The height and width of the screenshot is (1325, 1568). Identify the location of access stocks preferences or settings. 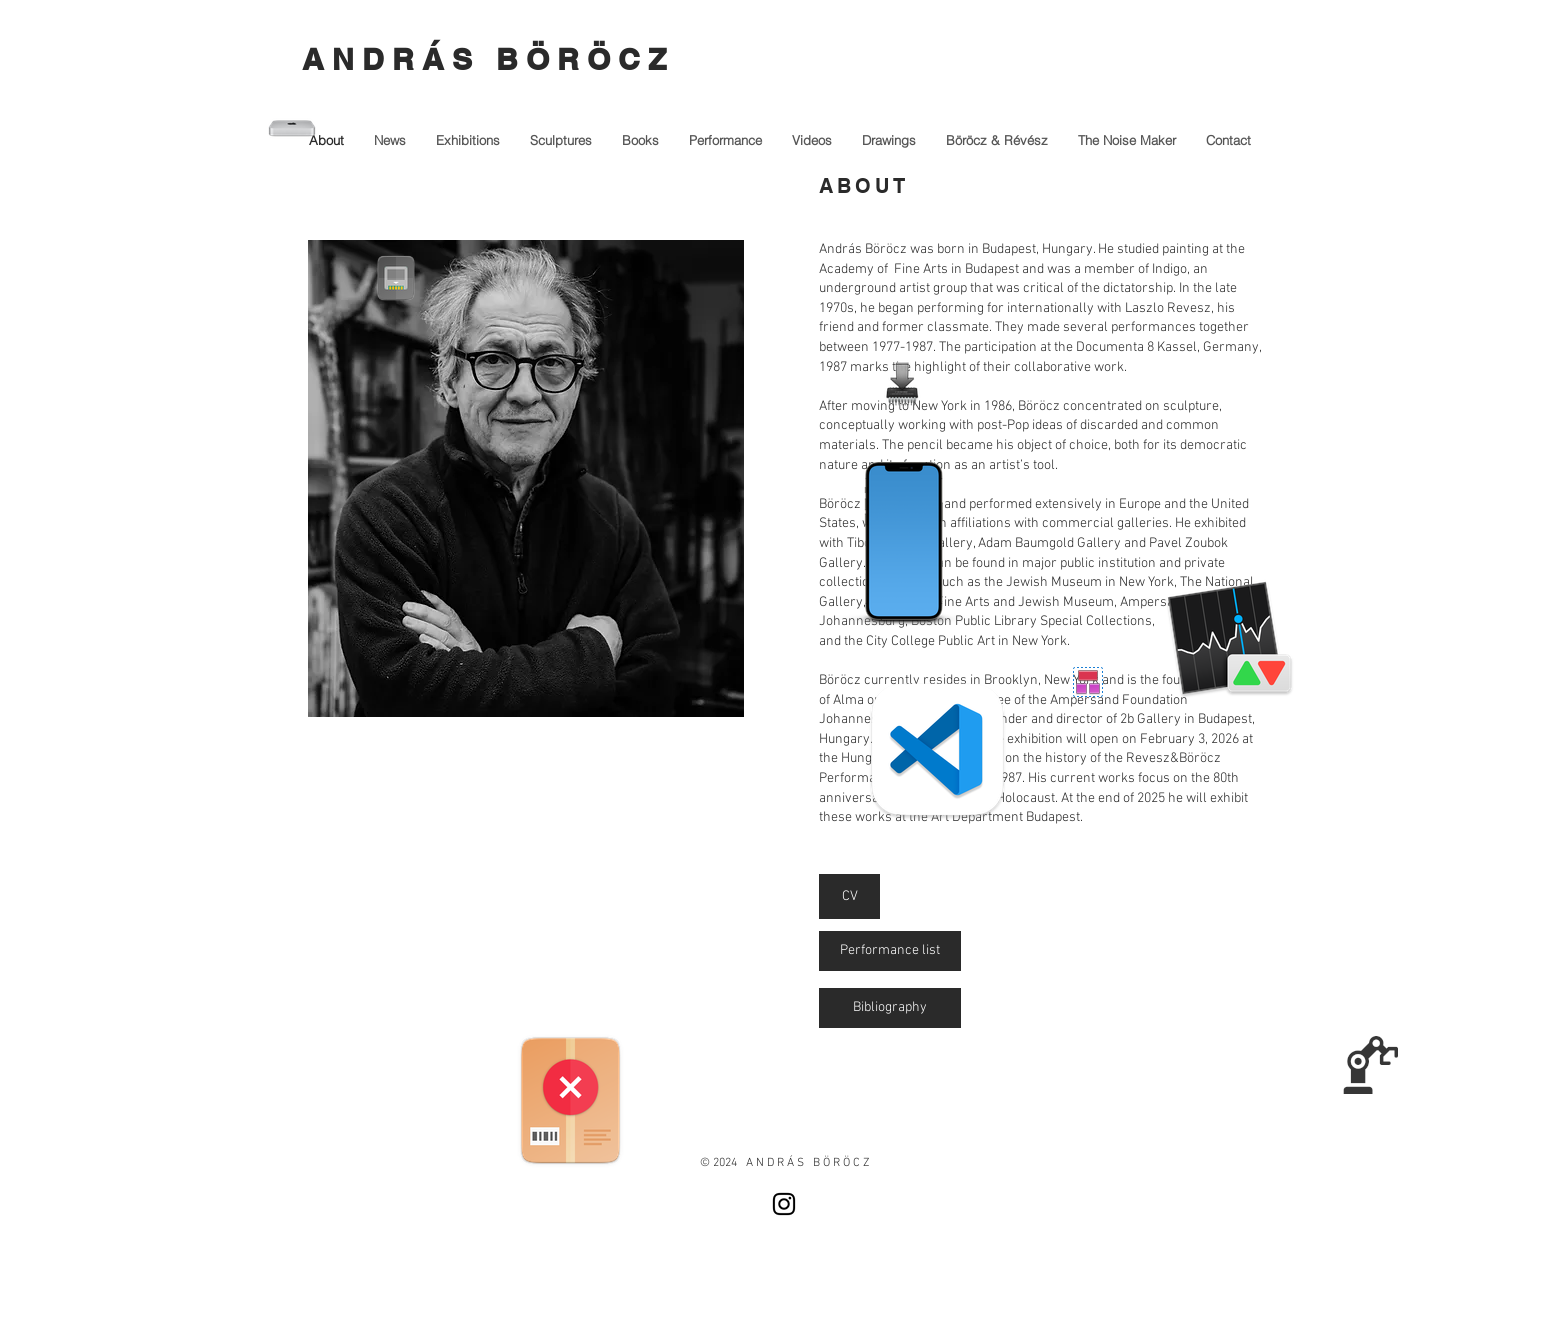
(1229, 638).